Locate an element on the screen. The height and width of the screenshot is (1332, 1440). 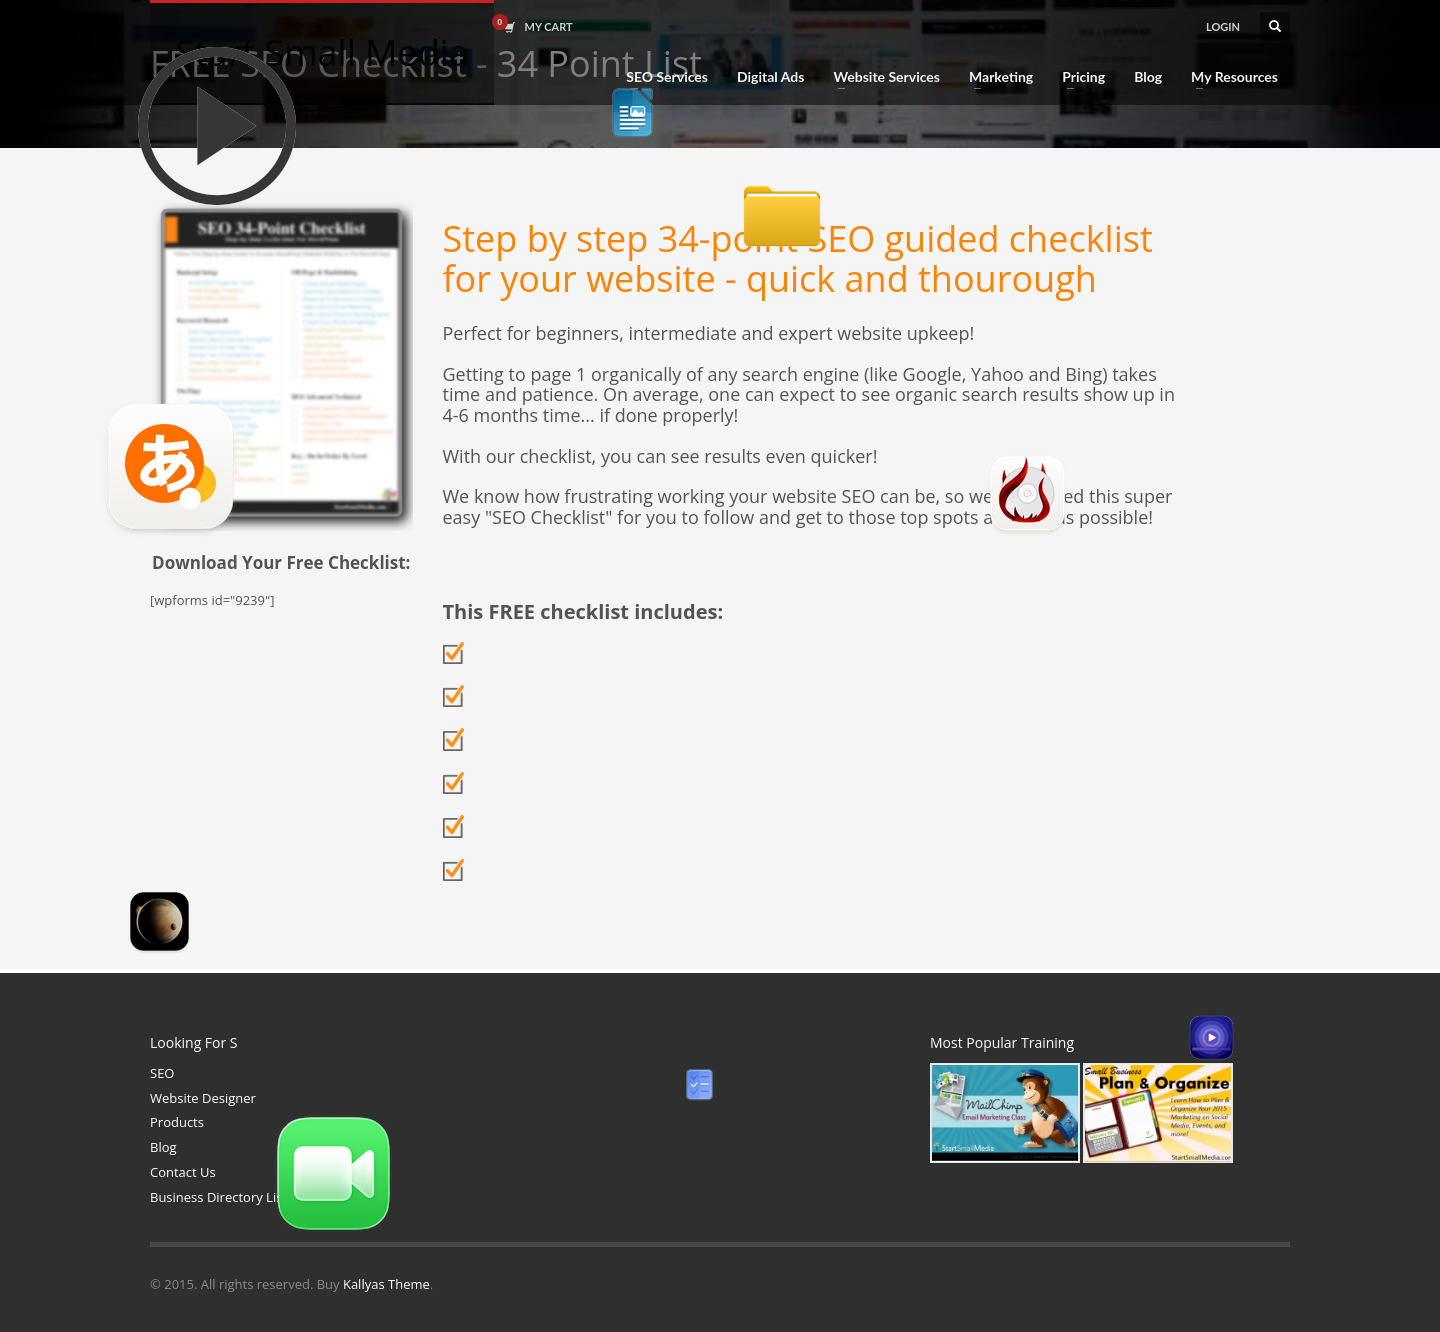
open the to-do list app is located at coordinates (699, 1084).